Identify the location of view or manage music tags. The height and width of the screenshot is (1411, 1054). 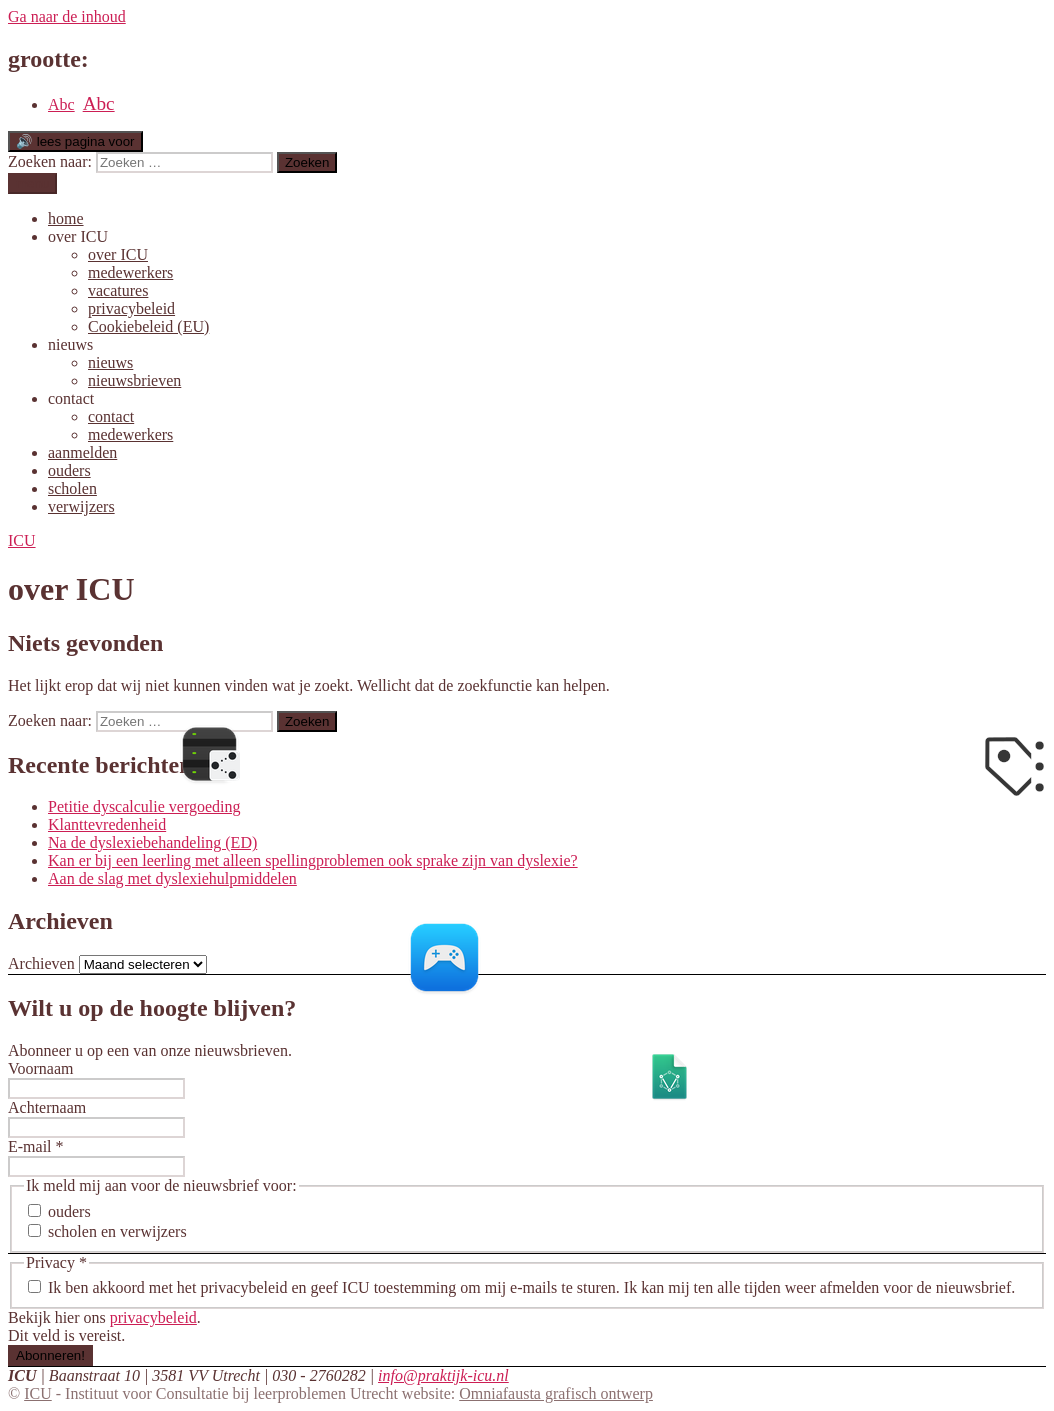
(1014, 766).